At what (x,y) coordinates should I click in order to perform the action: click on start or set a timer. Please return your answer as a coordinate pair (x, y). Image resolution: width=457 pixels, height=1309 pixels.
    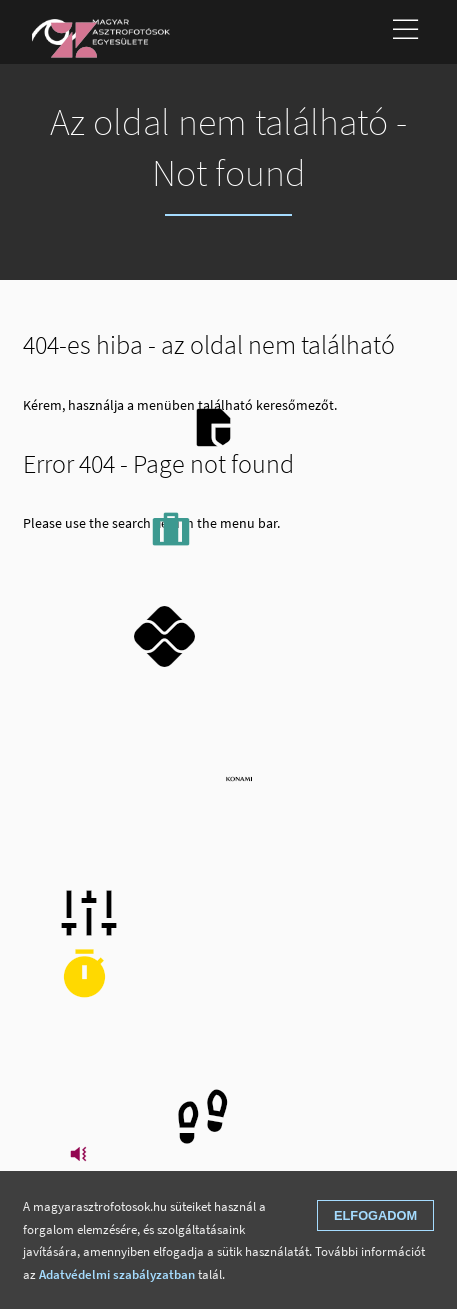
    Looking at the image, I should click on (84, 974).